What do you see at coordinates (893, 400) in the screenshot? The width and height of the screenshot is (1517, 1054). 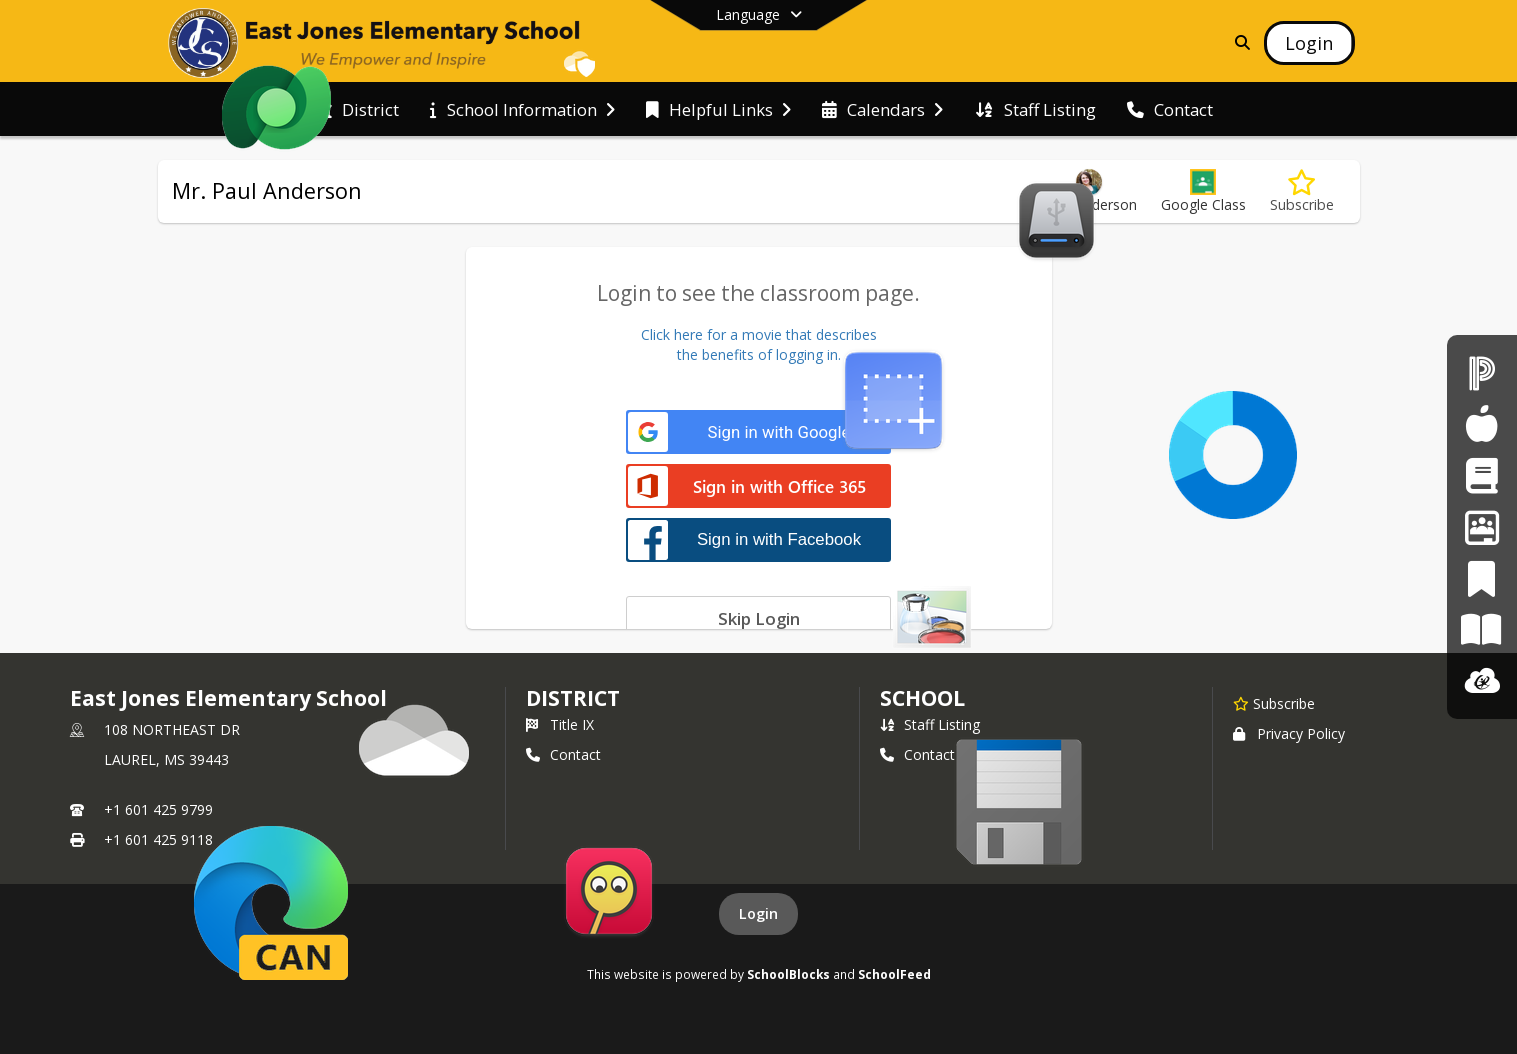 I see `take a screenshot` at bounding box center [893, 400].